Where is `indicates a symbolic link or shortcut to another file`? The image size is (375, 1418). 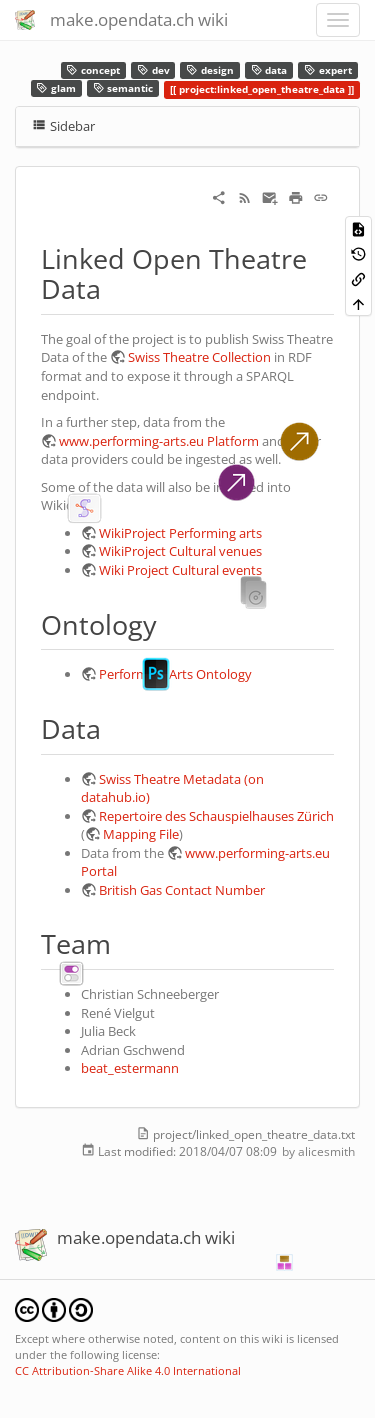
indicates a symbolic link or shortcut to another file is located at coordinates (299, 441).